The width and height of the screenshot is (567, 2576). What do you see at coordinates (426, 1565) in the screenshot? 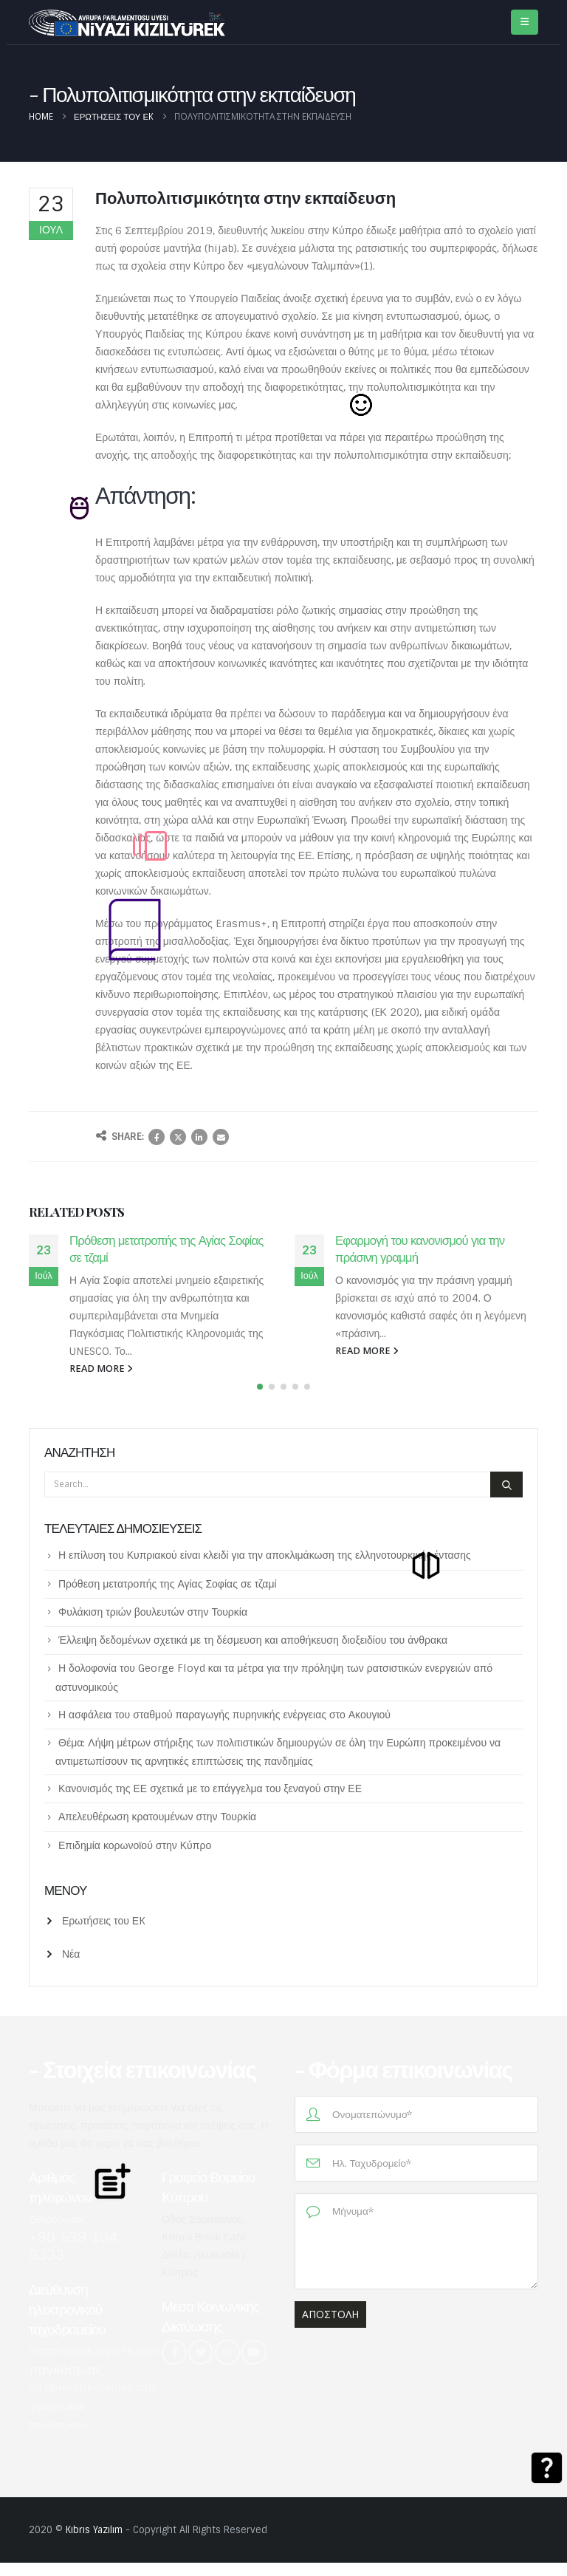
I see `MetaBrainz logo` at bounding box center [426, 1565].